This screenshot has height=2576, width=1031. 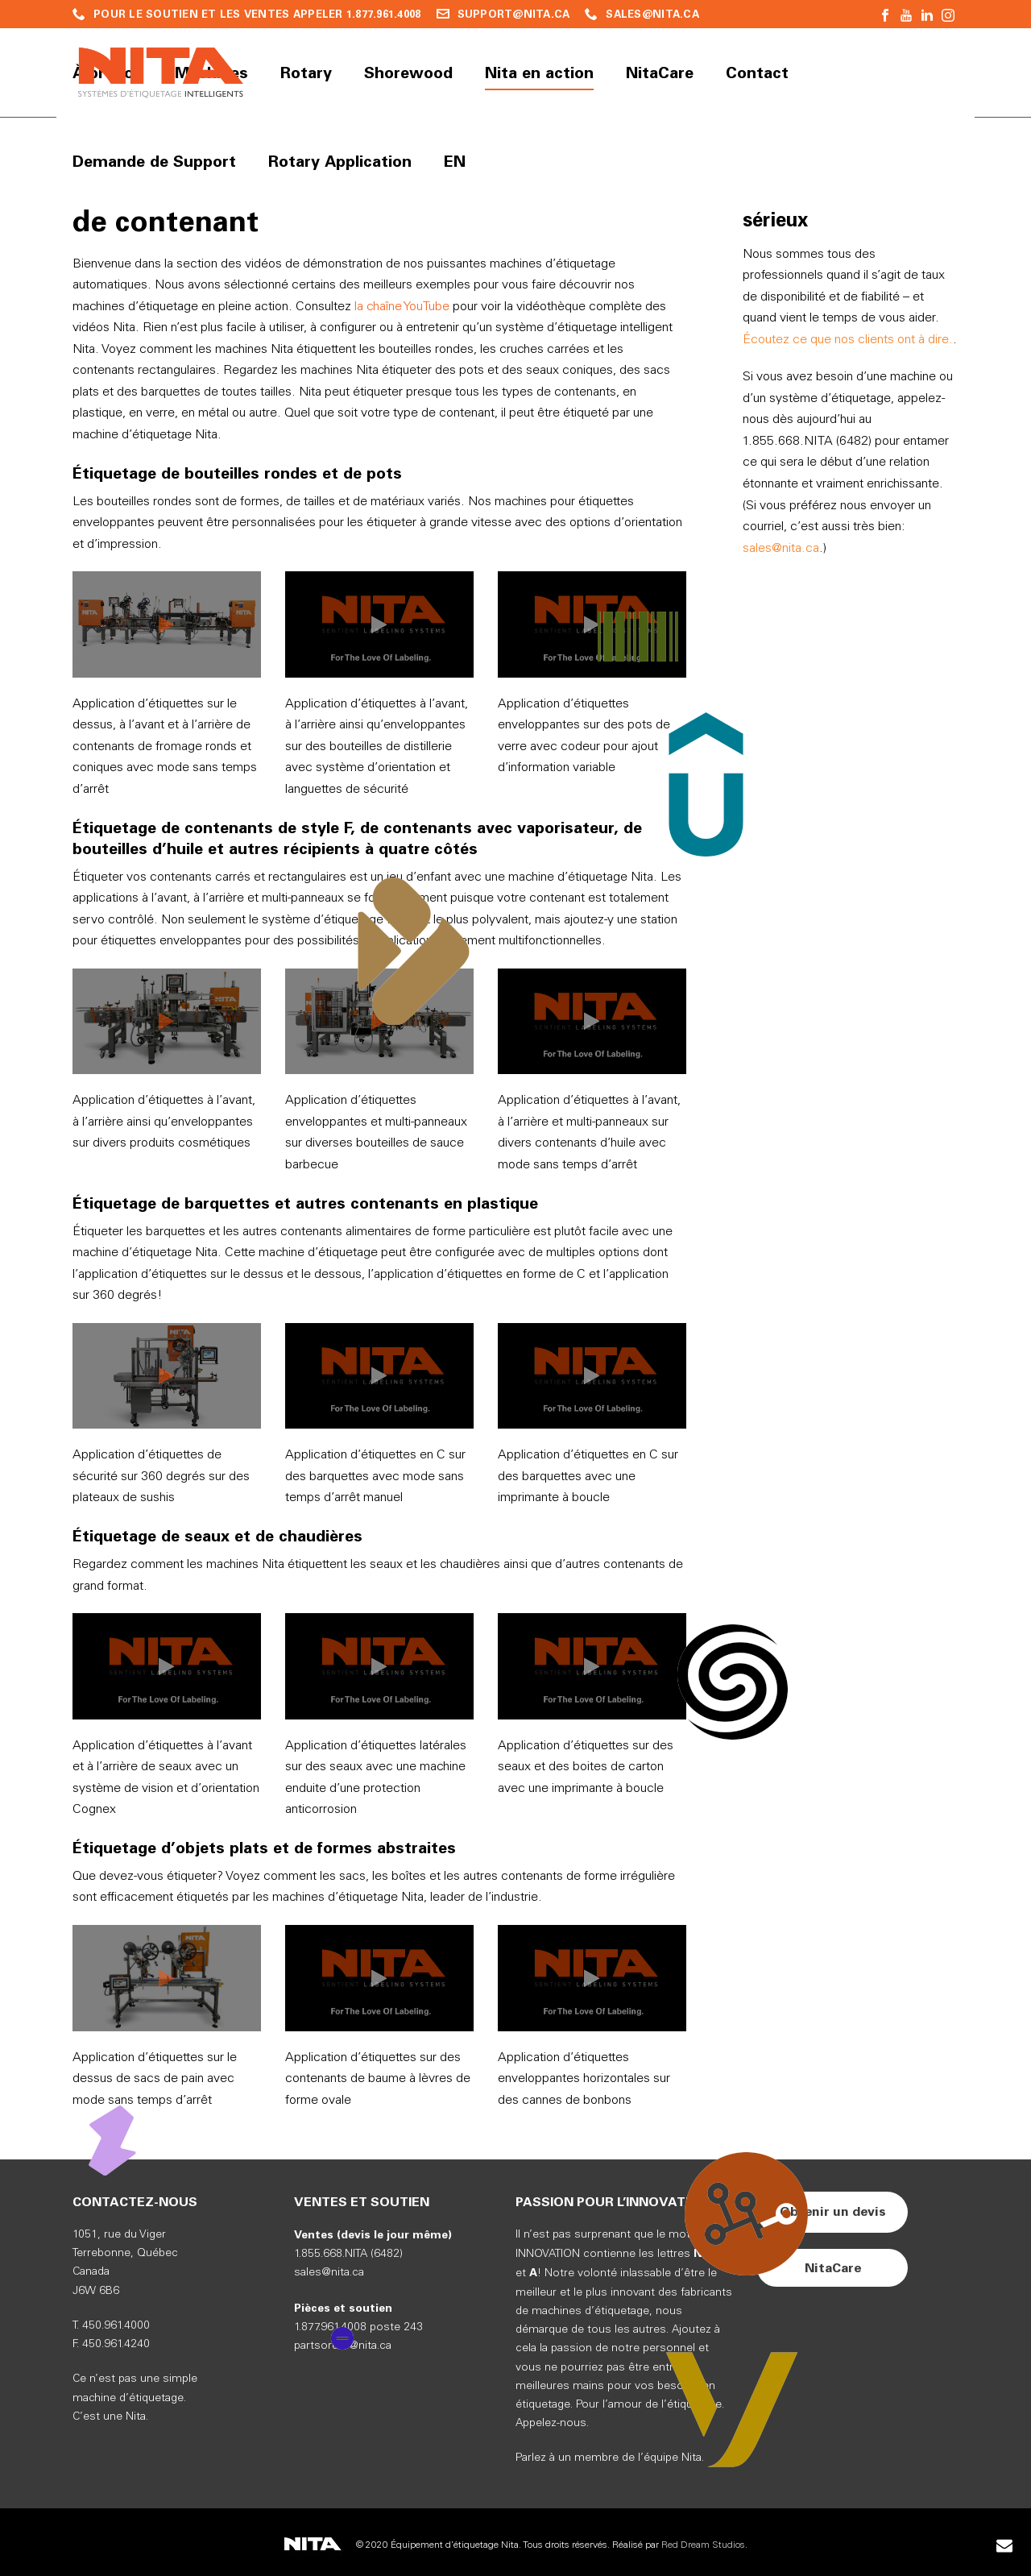 What do you see at coordinates (731, 2409) in the screenshot?
I see `vonage app or service` at bounding box center [731, 2409].